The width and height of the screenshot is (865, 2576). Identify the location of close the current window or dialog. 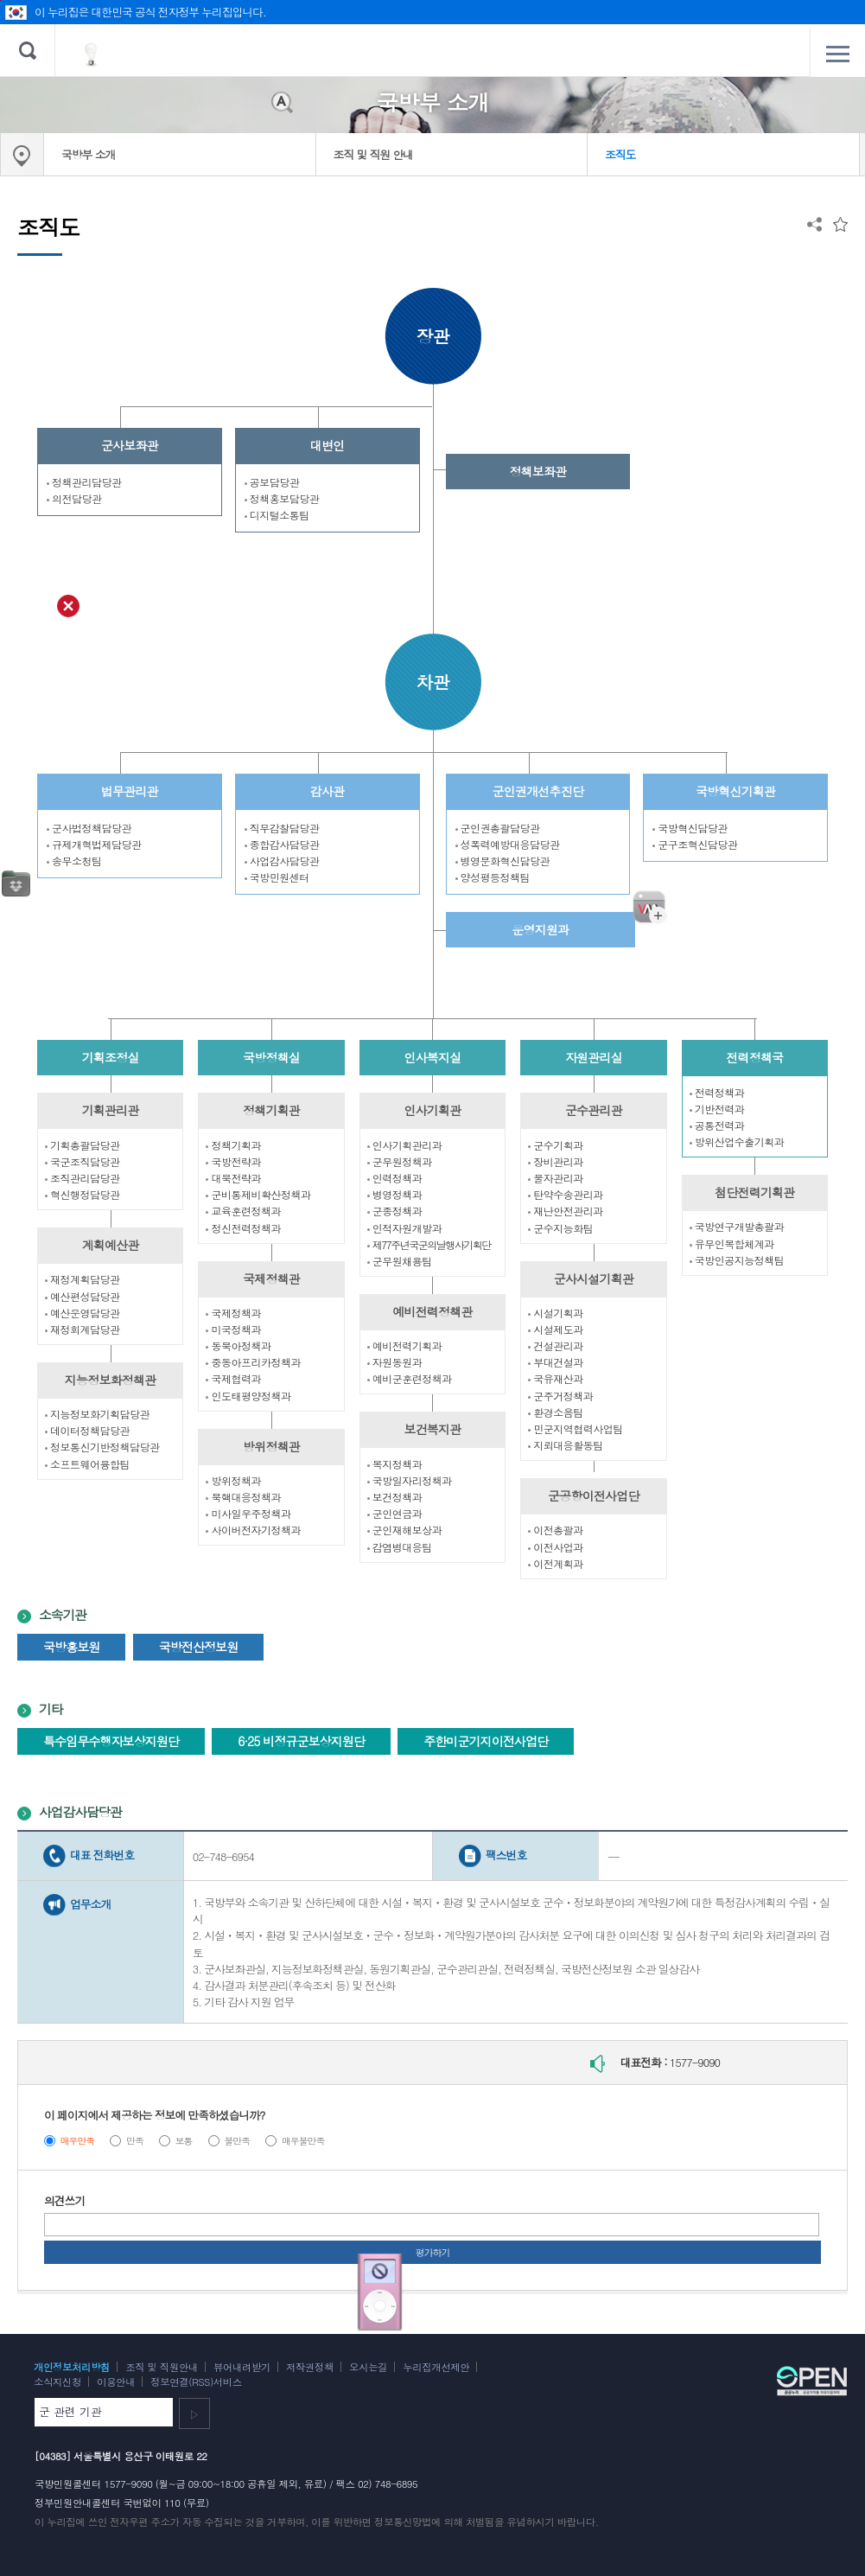
(68, 606).